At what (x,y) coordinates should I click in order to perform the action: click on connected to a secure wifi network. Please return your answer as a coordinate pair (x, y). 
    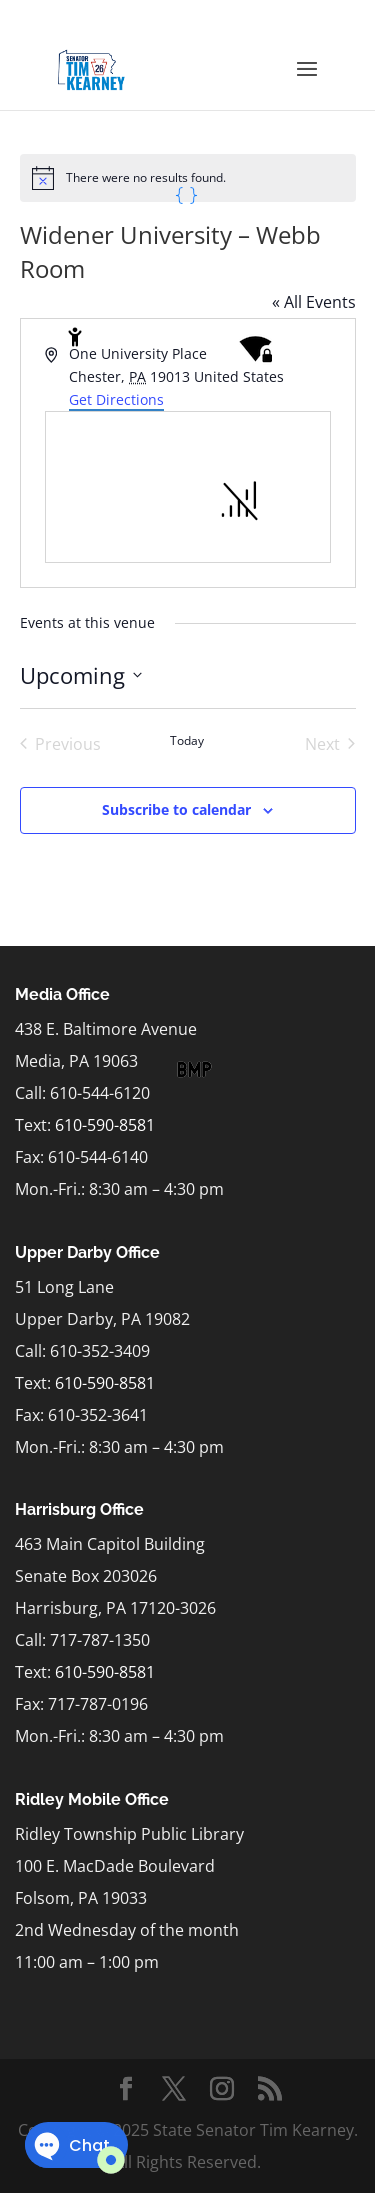
    Looking at the image, I should click on (255, 348).